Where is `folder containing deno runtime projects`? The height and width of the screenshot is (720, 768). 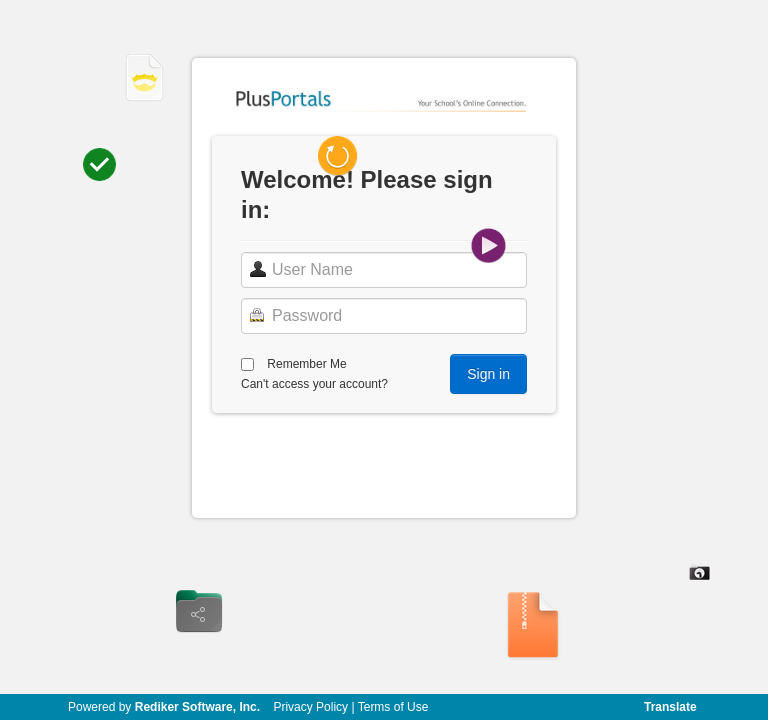 folder containing deno runtime projects is located at coordinates (699, 572).